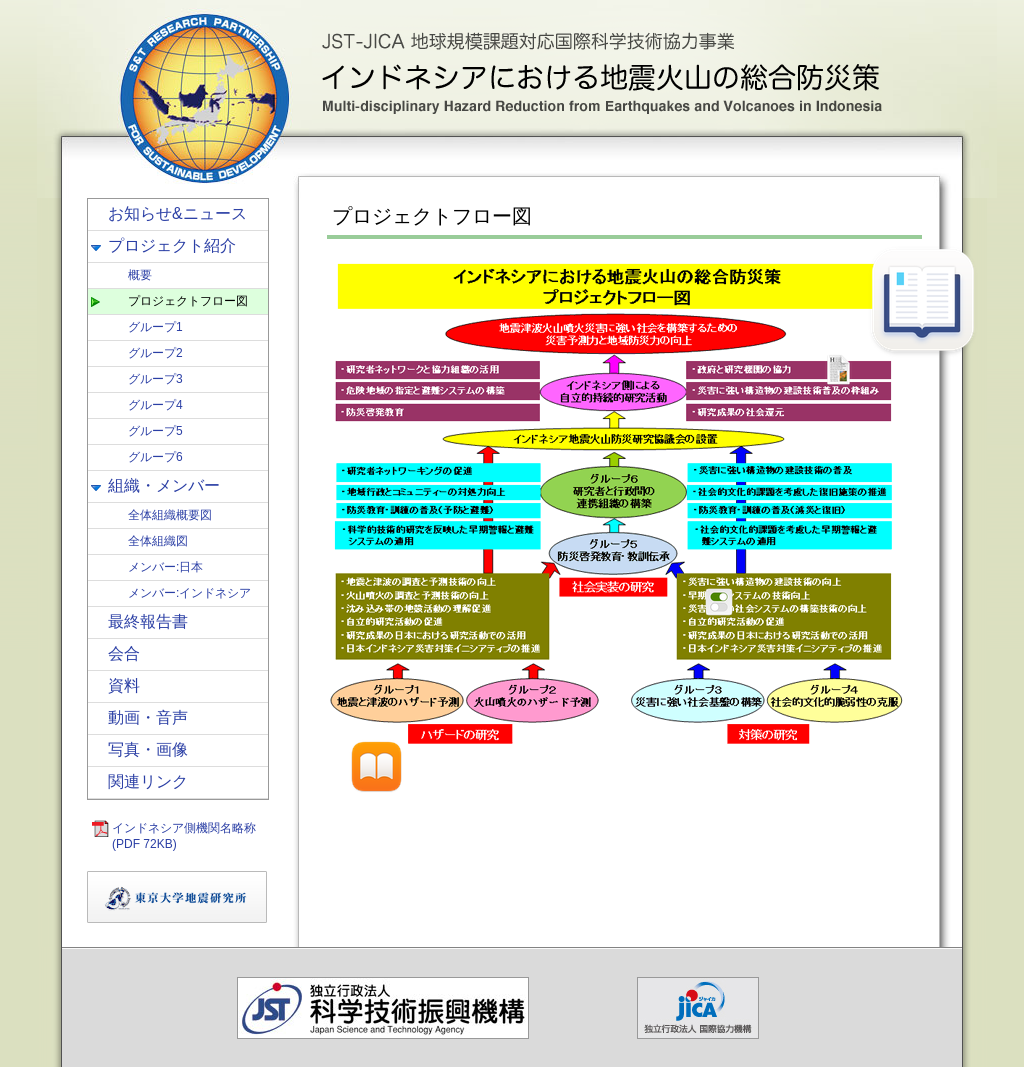 This screenshot has height=1067, width=1024. I want to click on open system settings or preferences, so click(719, 602).